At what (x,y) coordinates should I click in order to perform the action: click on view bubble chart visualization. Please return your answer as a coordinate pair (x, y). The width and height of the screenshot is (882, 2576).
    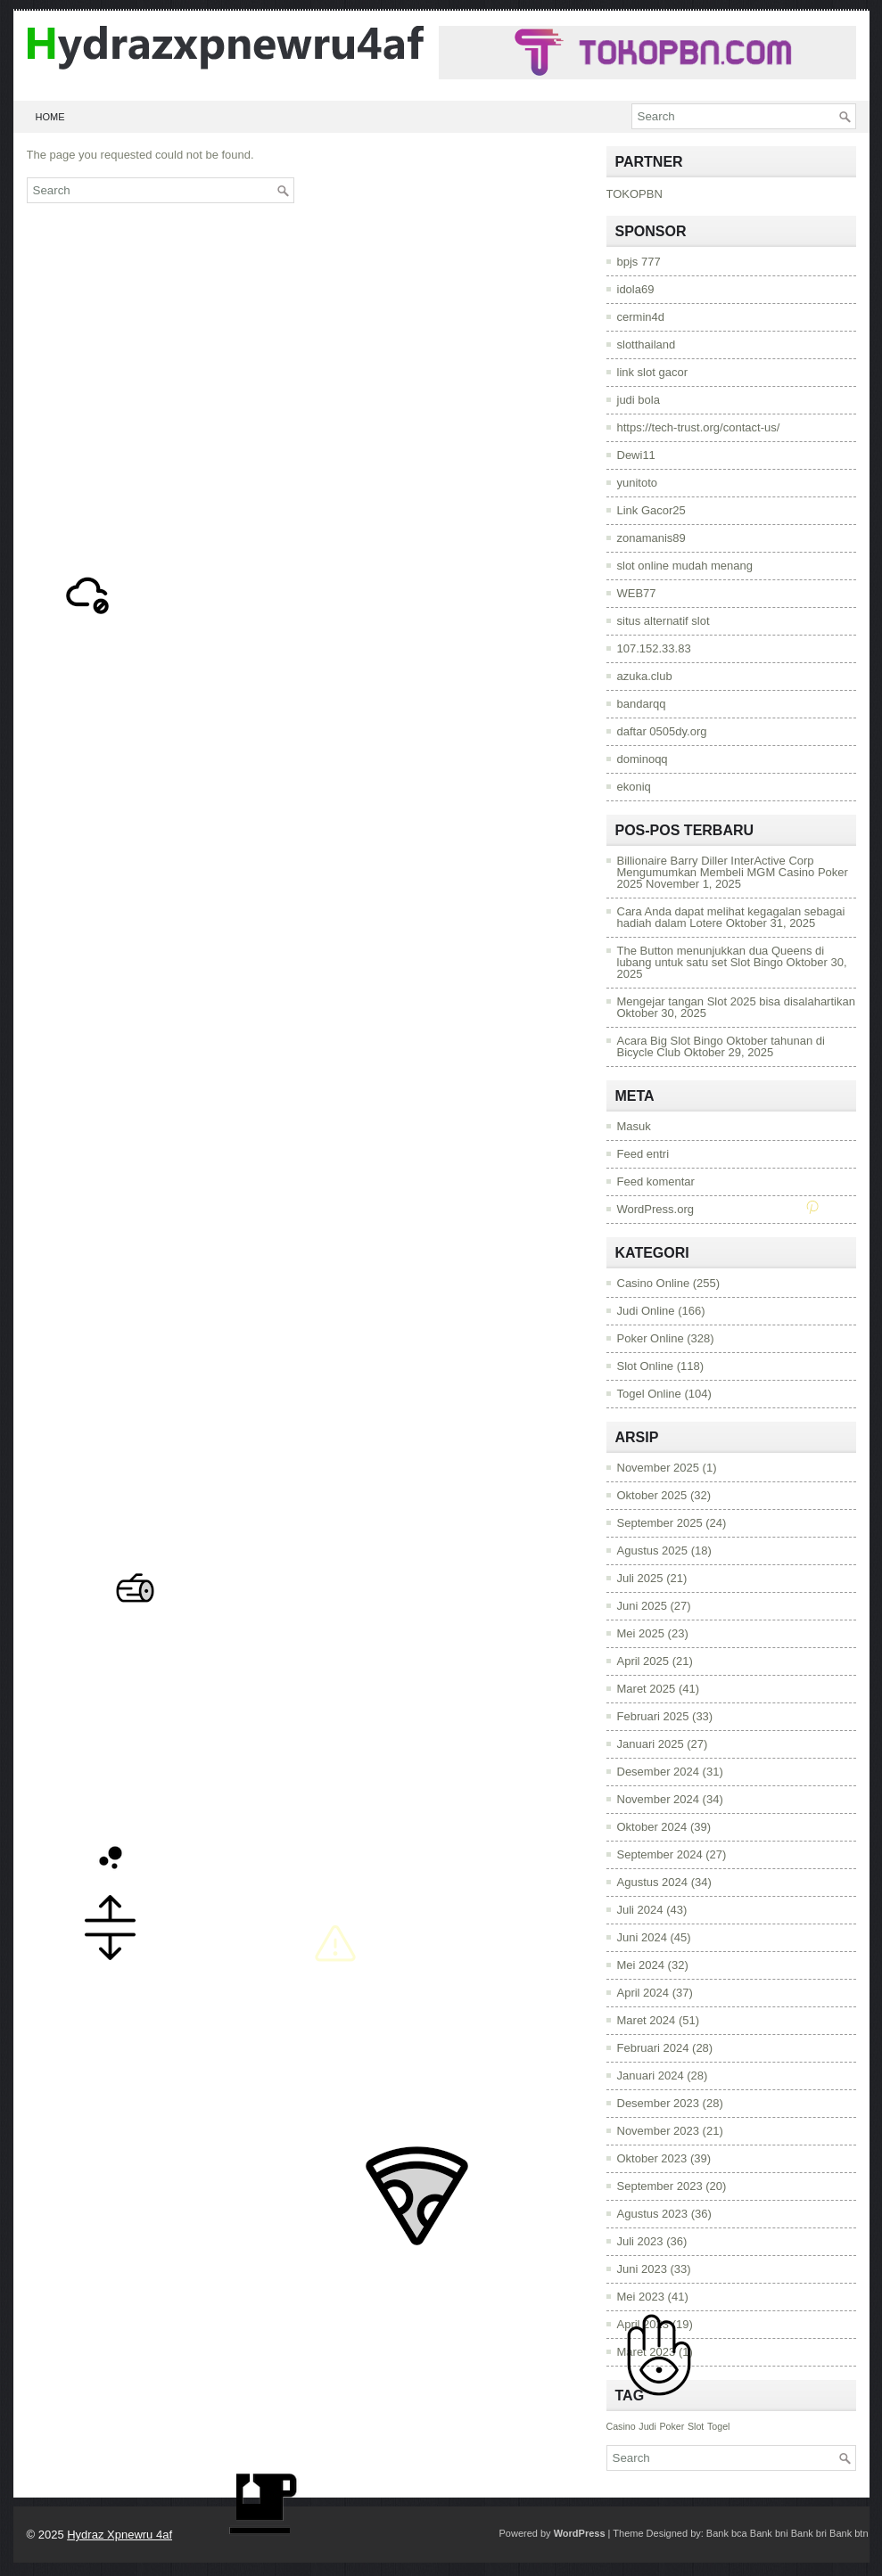
    Looking at the image, I should click on (111, 1858).